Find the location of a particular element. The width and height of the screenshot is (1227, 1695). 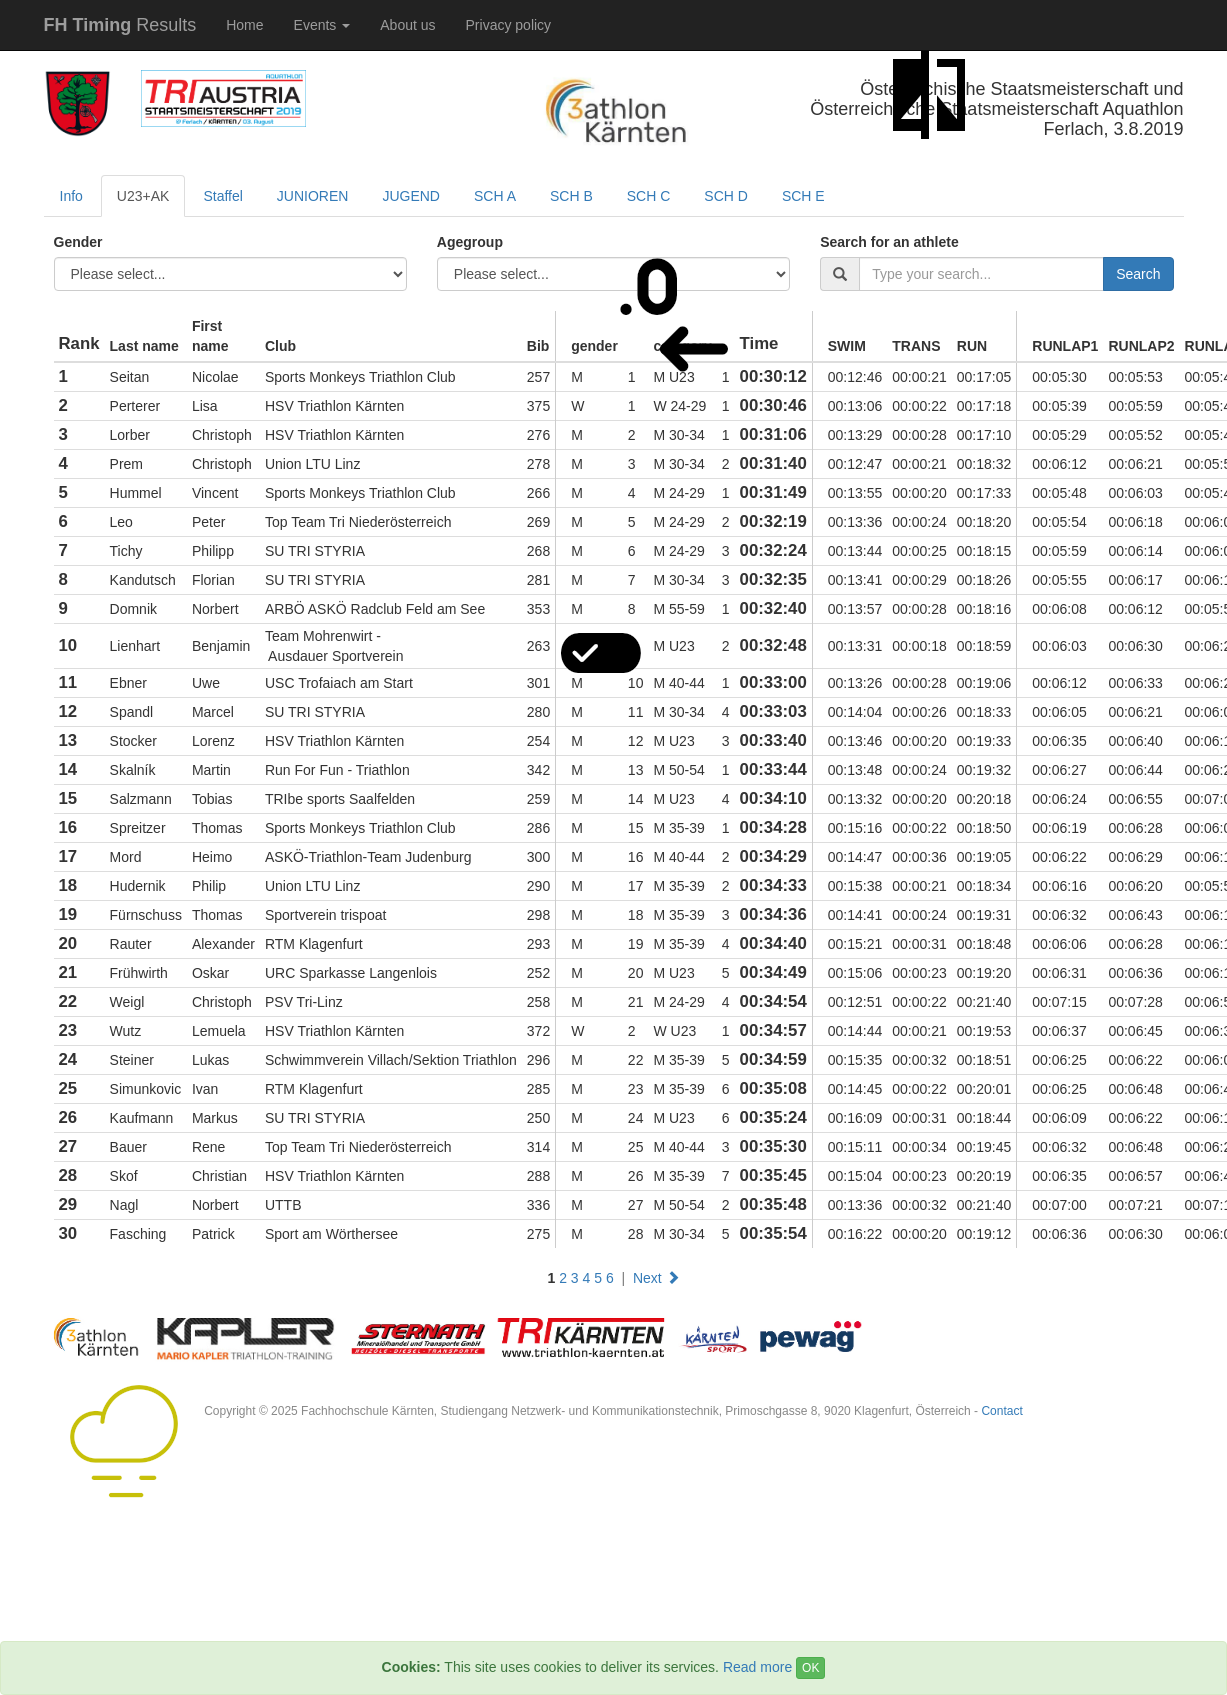

compare two images side by side is located at coordinates (929, 95).